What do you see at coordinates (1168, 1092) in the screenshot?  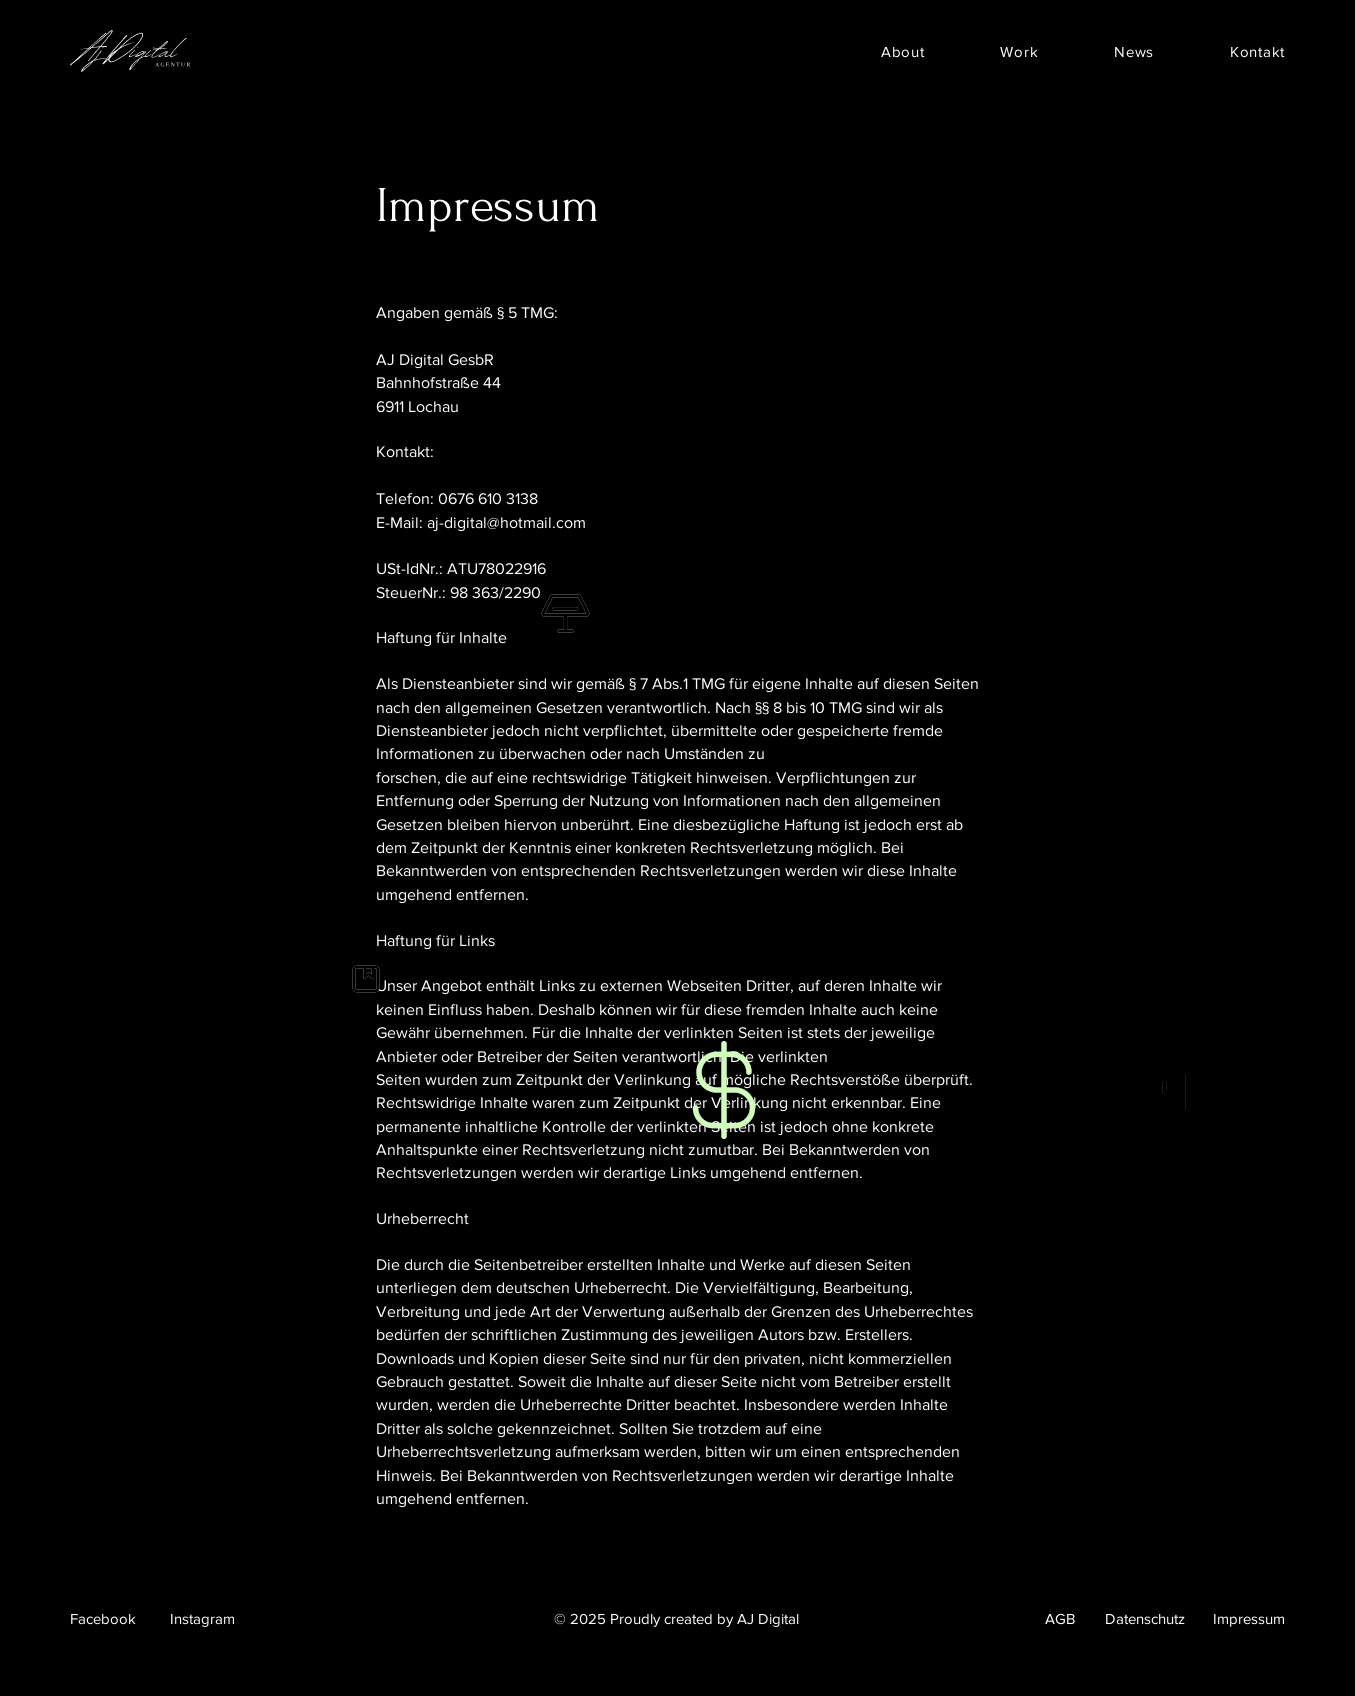 I see `select filter or preset number 4` at bounding box center [1168, 1092].